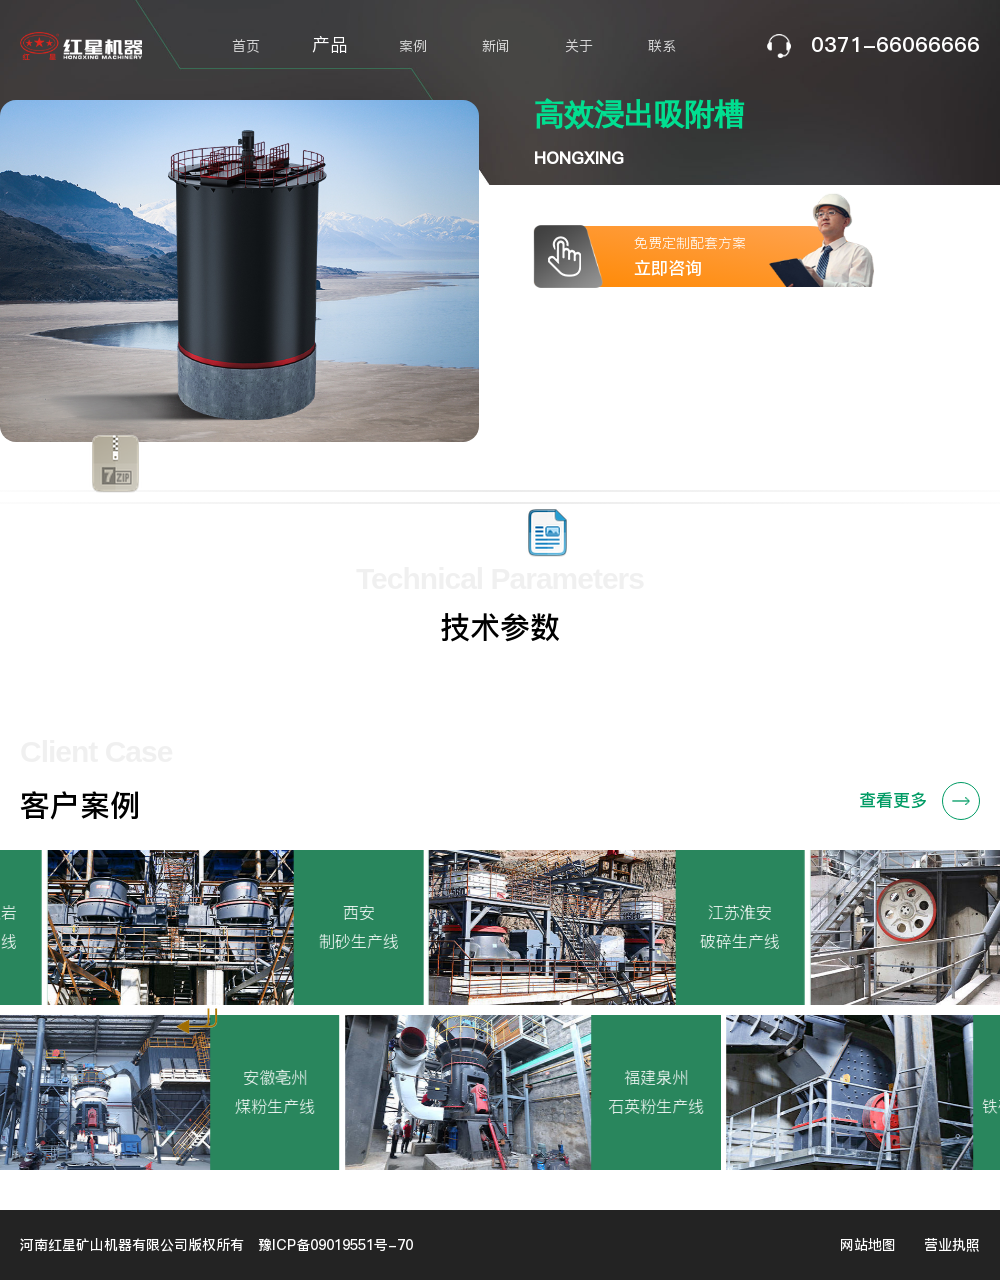 This screenshot has width=1000, height=1280. Describe the element at coordinates (115, 463) in the screenshot. I see `a 7z compressed archive file` at that location.